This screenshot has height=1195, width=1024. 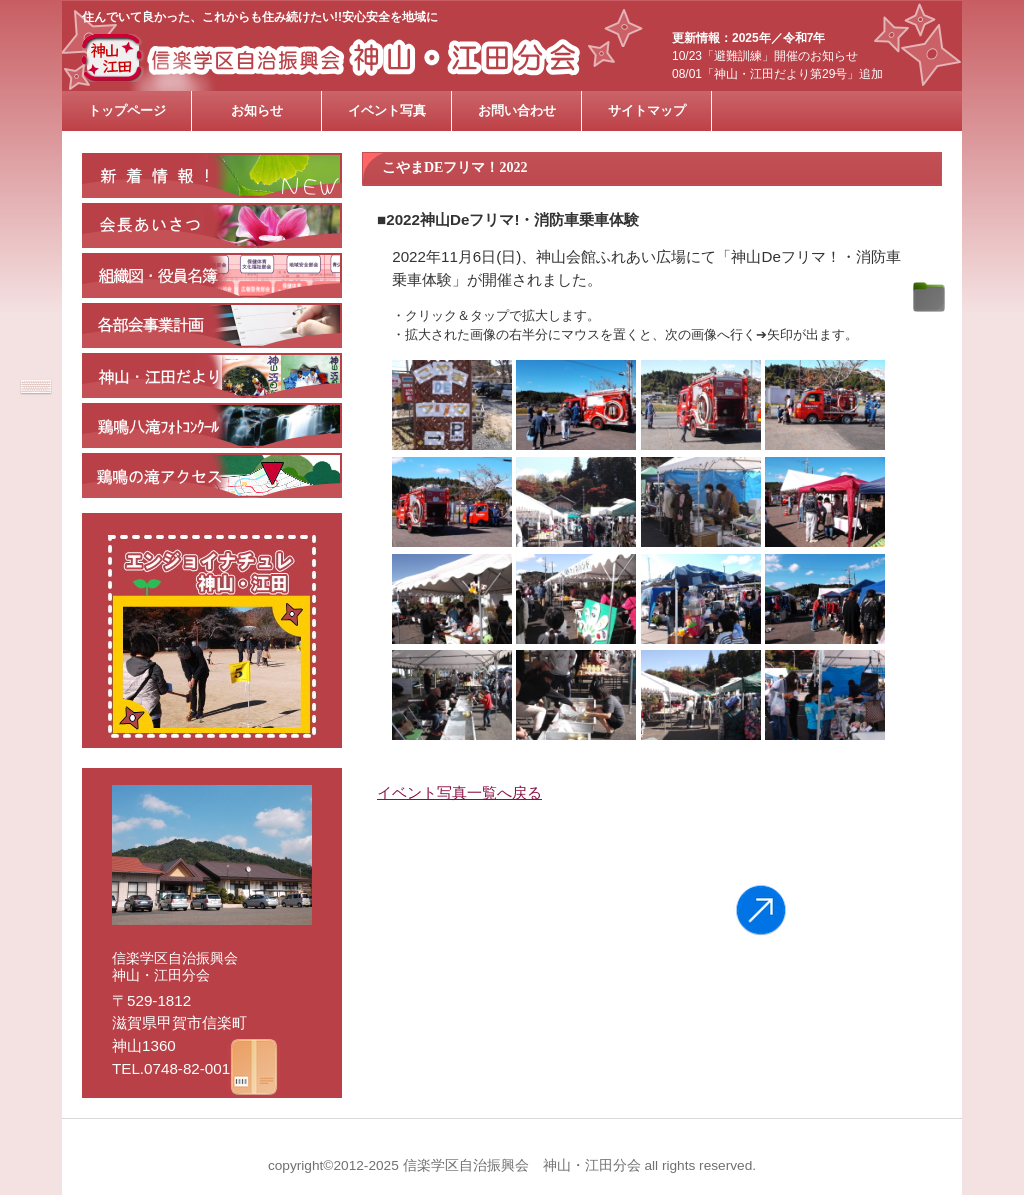 I want to click on bluetooth keyboard connected, so click(x=36, y=387).